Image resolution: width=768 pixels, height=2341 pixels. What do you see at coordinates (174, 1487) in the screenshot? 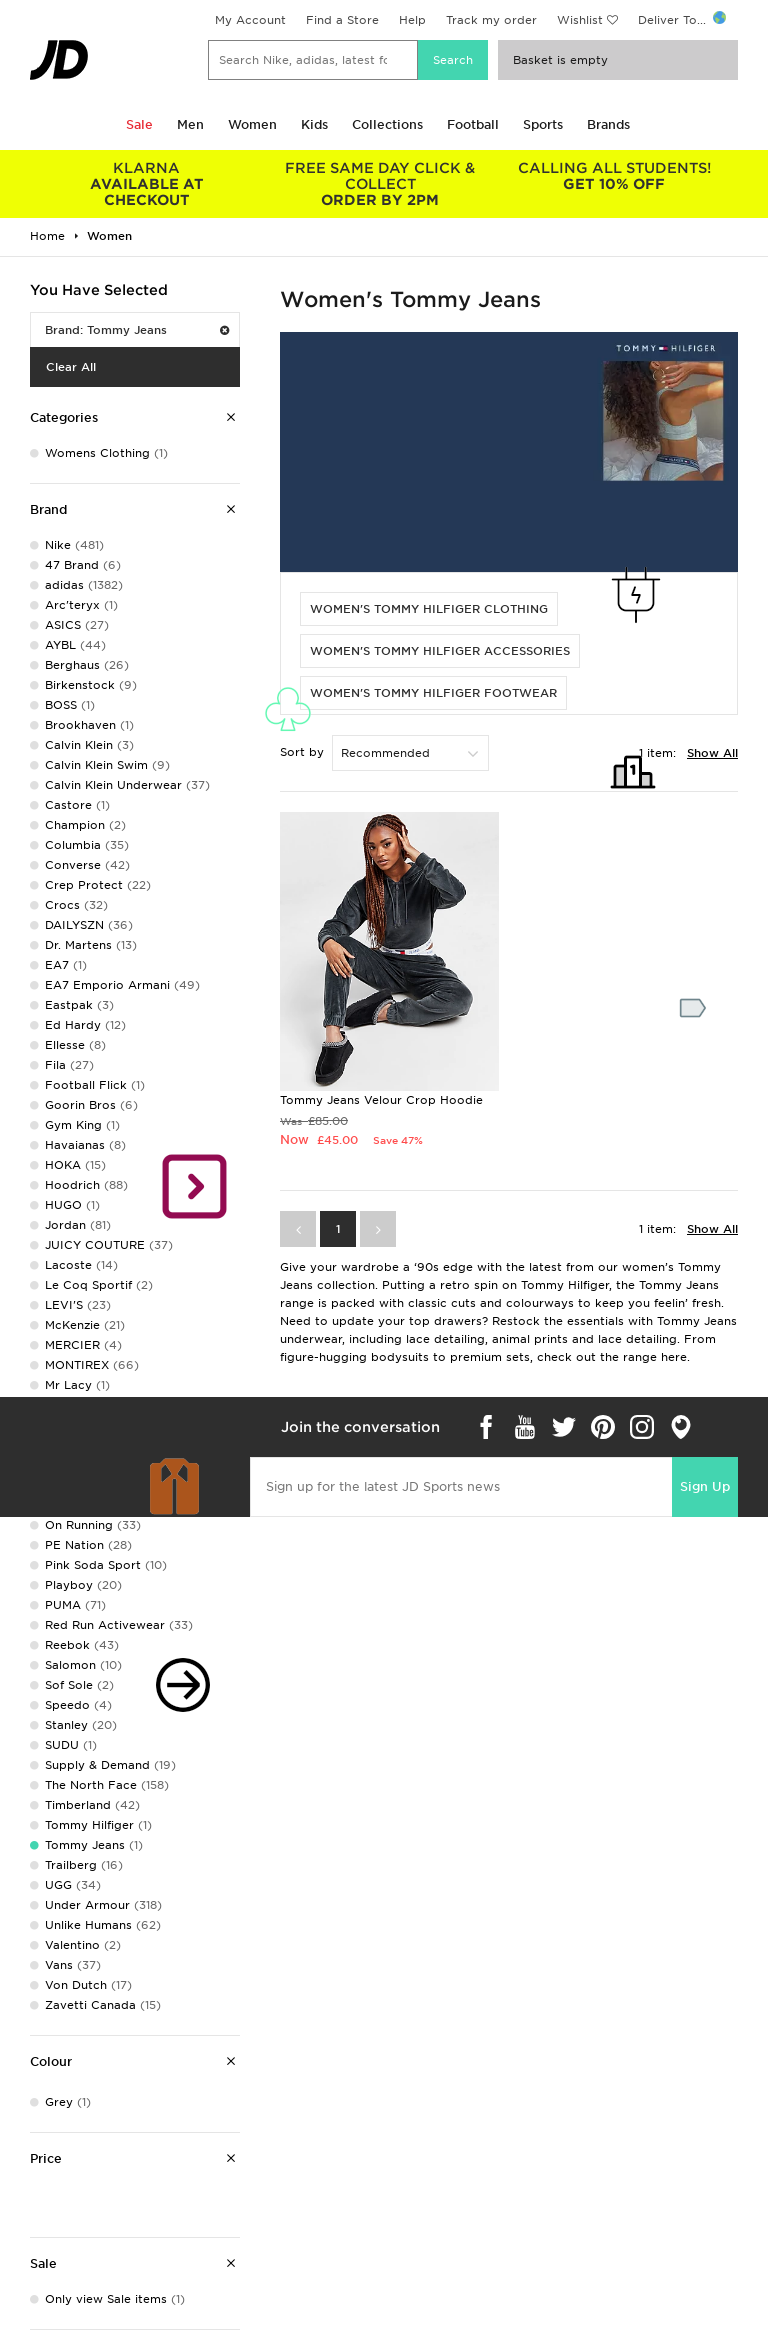
I see `view clothing or apparel items` at bounding box center [174, 1487].